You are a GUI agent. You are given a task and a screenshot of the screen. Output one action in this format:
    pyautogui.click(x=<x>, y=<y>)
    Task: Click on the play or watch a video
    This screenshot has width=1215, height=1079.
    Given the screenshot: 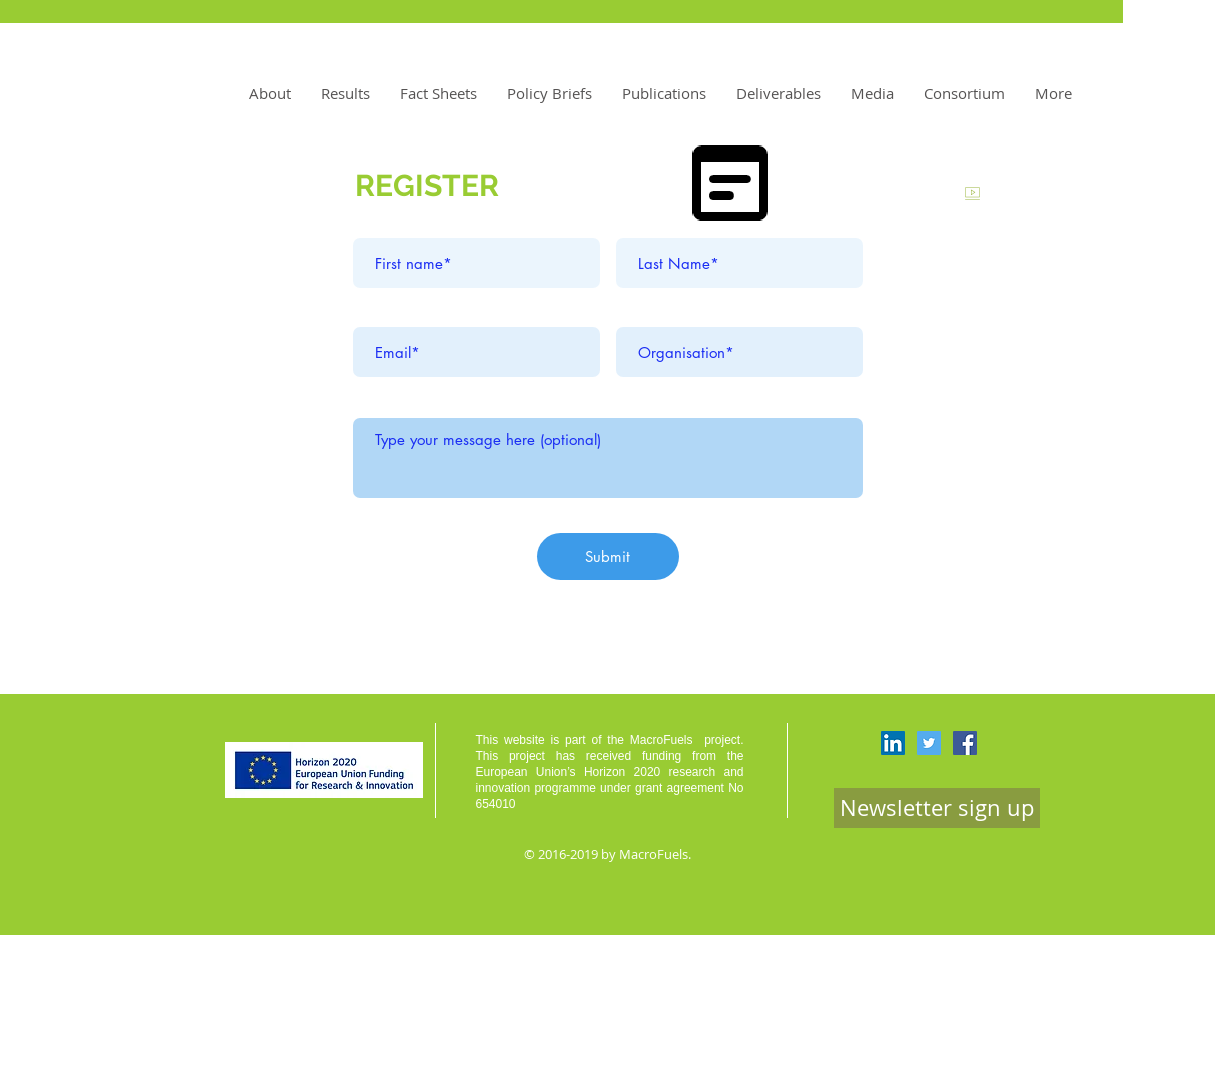 What is the action you would take?
    pyautogui.click(x=972, y=193)
    